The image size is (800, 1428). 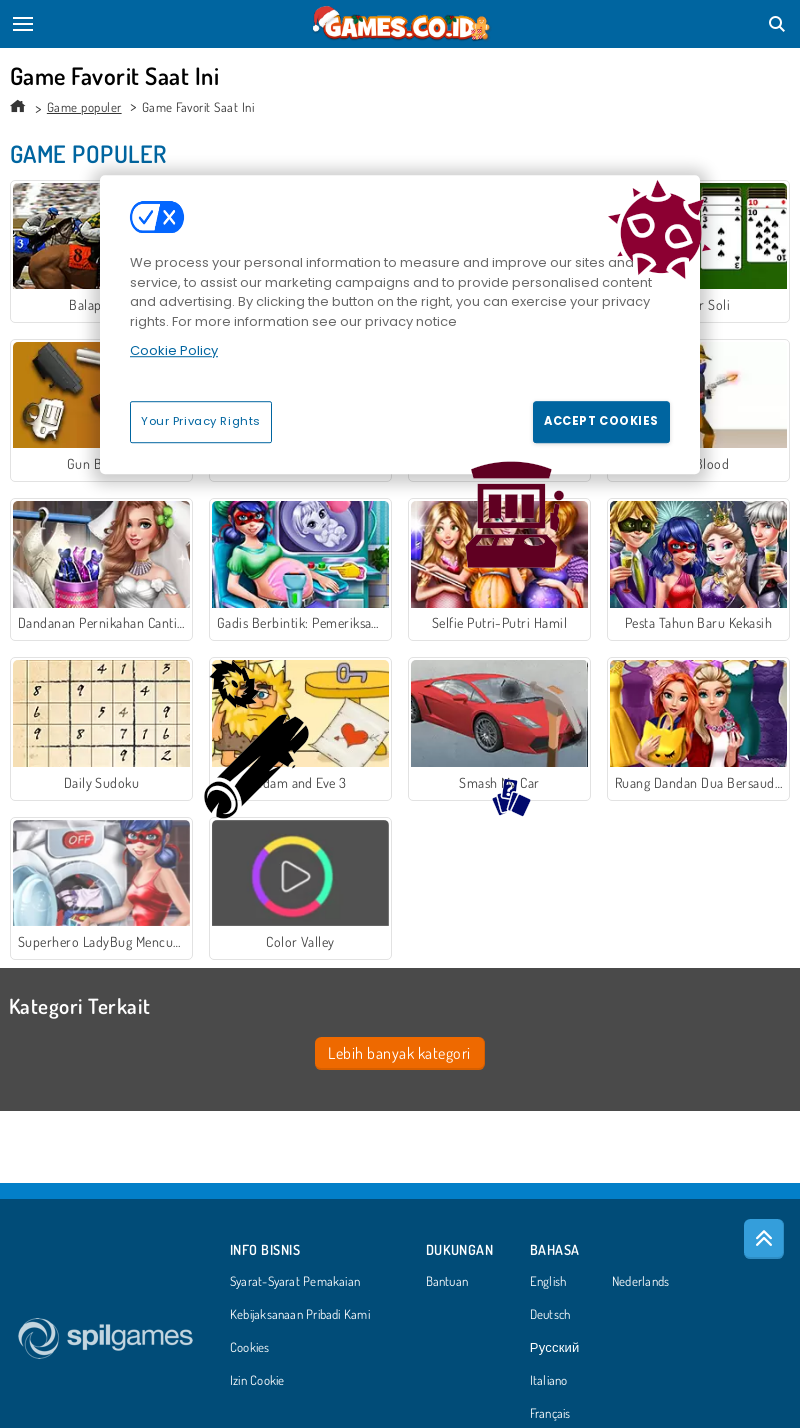 What do you see at coordinates (511, 514) in the screenshot?
I see `open slot machine game` at bounding box center [511, 514].